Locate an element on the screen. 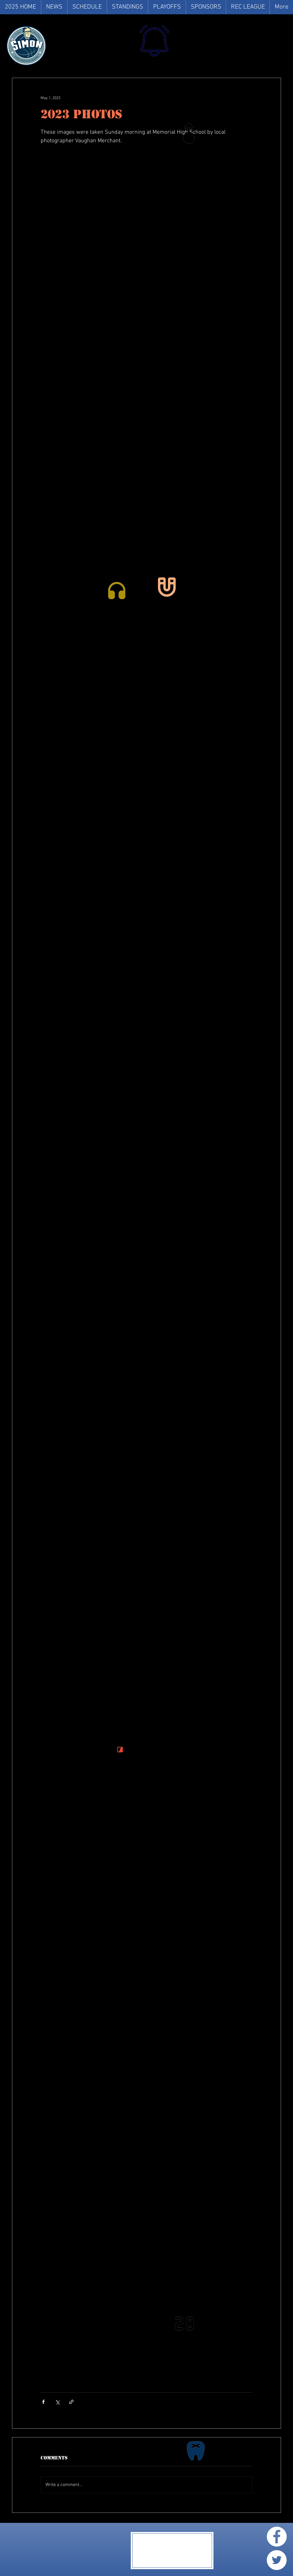  access audio or music playback is located at coordinates (117, 591).